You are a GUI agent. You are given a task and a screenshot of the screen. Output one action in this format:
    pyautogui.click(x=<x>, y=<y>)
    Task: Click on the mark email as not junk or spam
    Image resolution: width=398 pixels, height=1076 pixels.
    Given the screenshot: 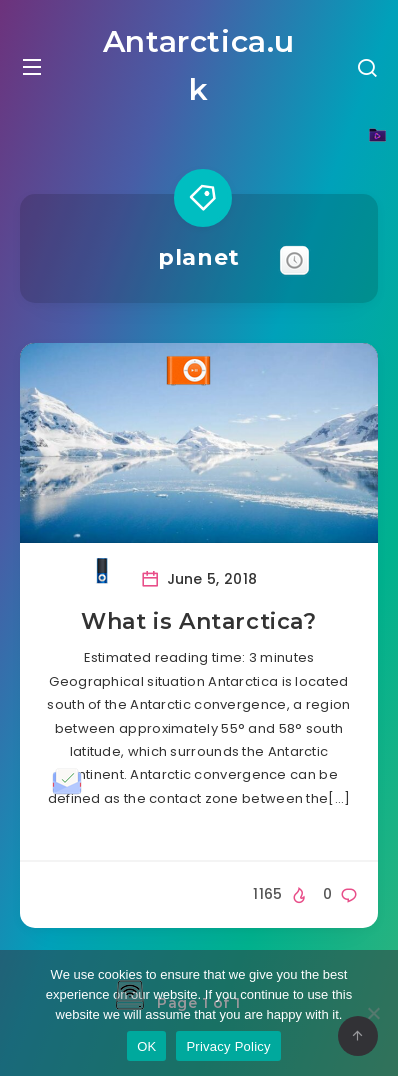 What is the action you would take?
    pyautogui.click(x=67, y=783)
    